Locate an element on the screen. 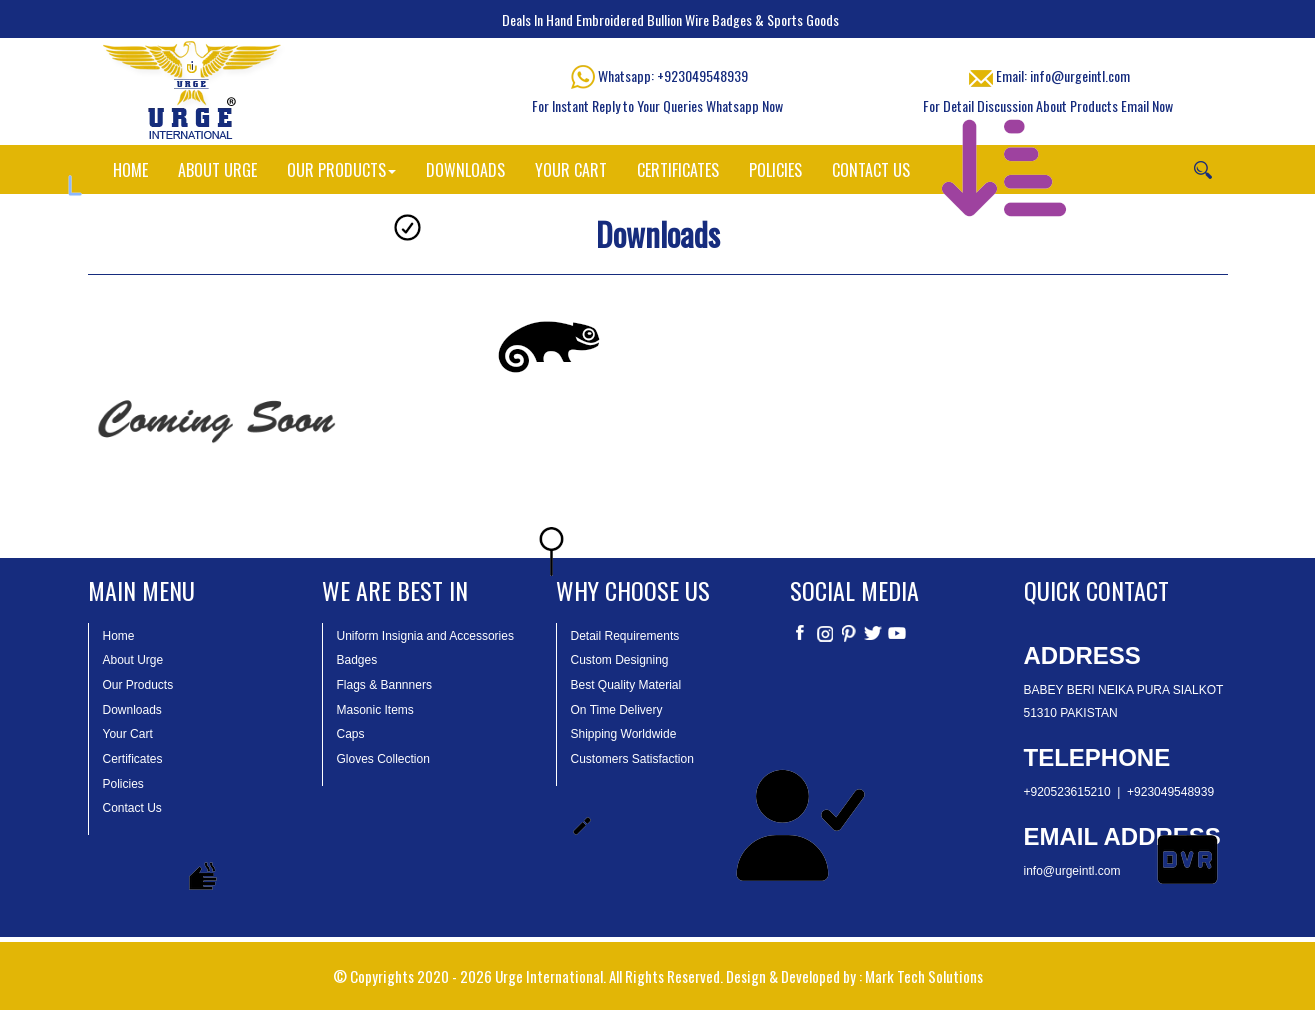  user verified or account confirmed is located at coordinates (796, 824).